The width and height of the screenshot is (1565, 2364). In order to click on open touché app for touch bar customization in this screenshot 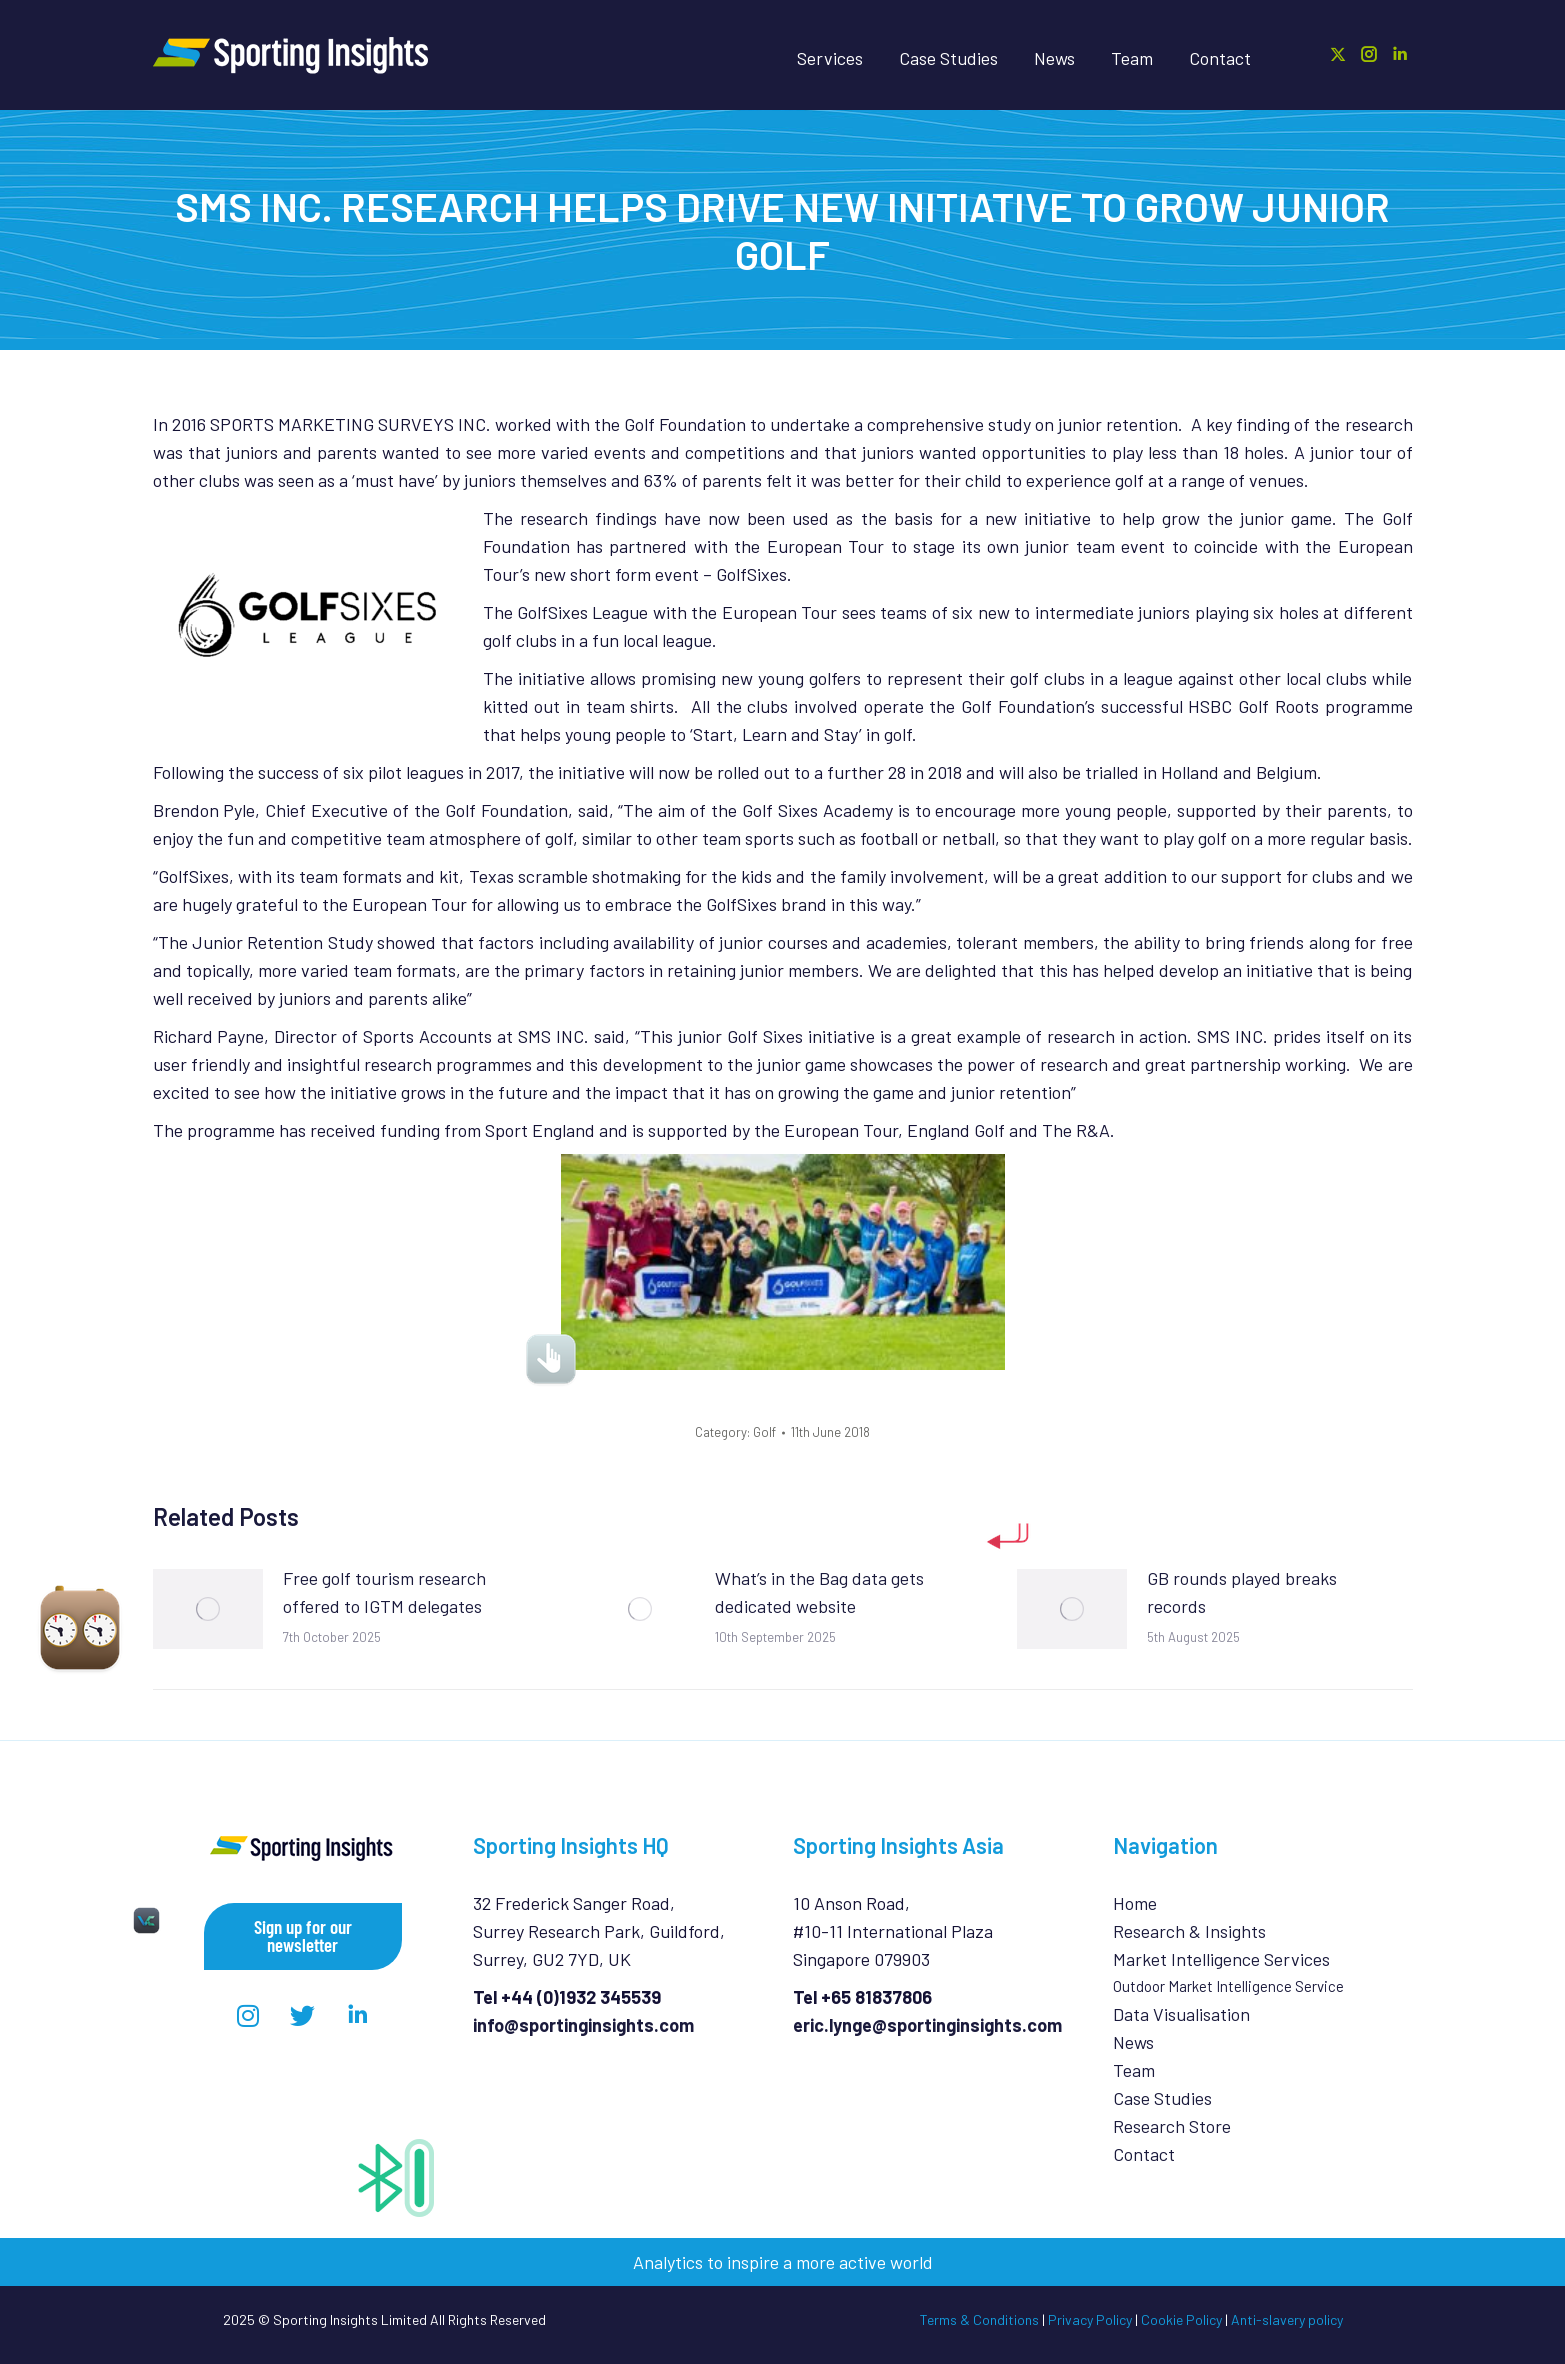, I will do `click(551, 1359)`.